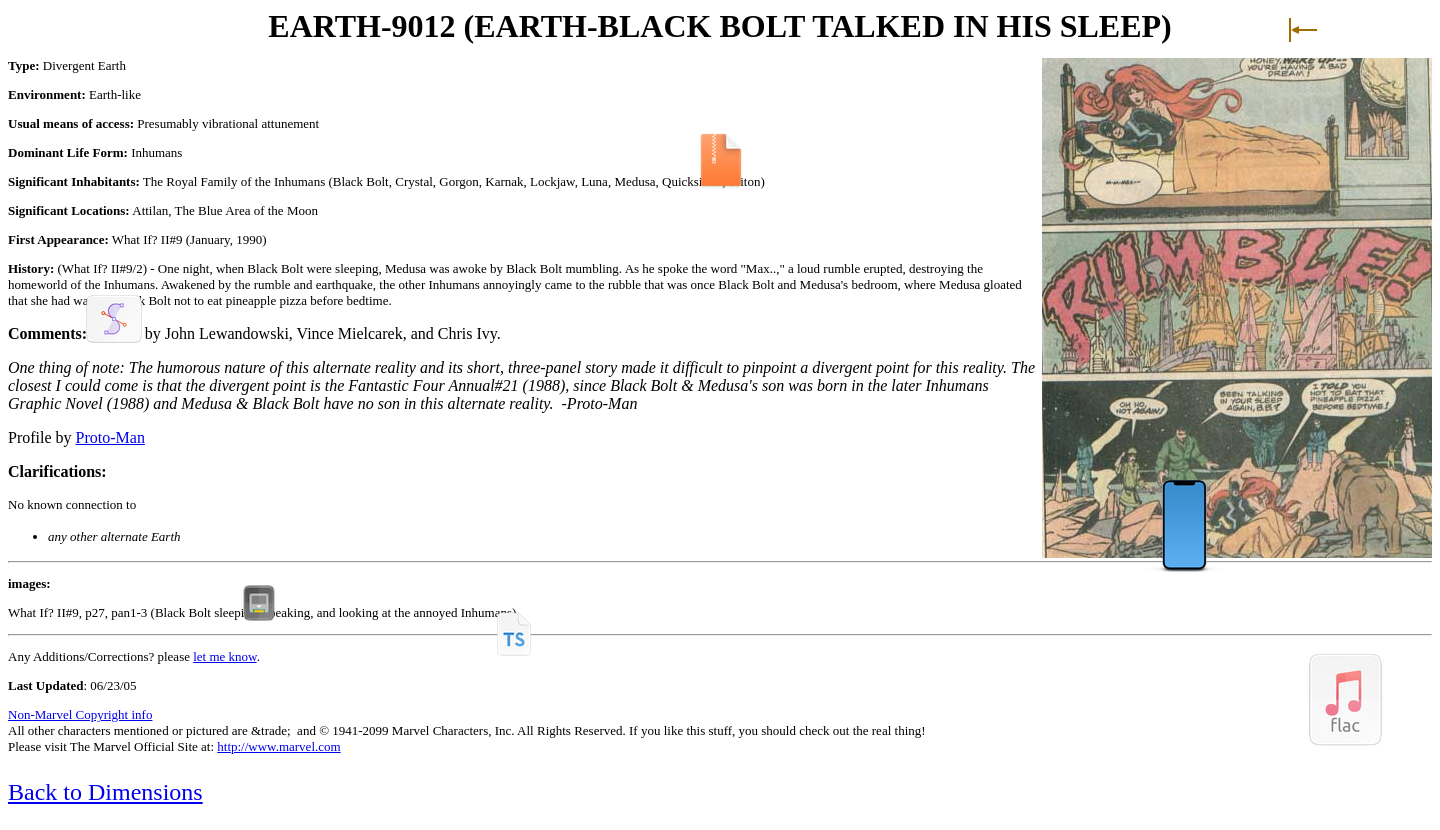 This screenshot has height=830, width=1440. I want to click on typescript source code file, so click(514, 634).